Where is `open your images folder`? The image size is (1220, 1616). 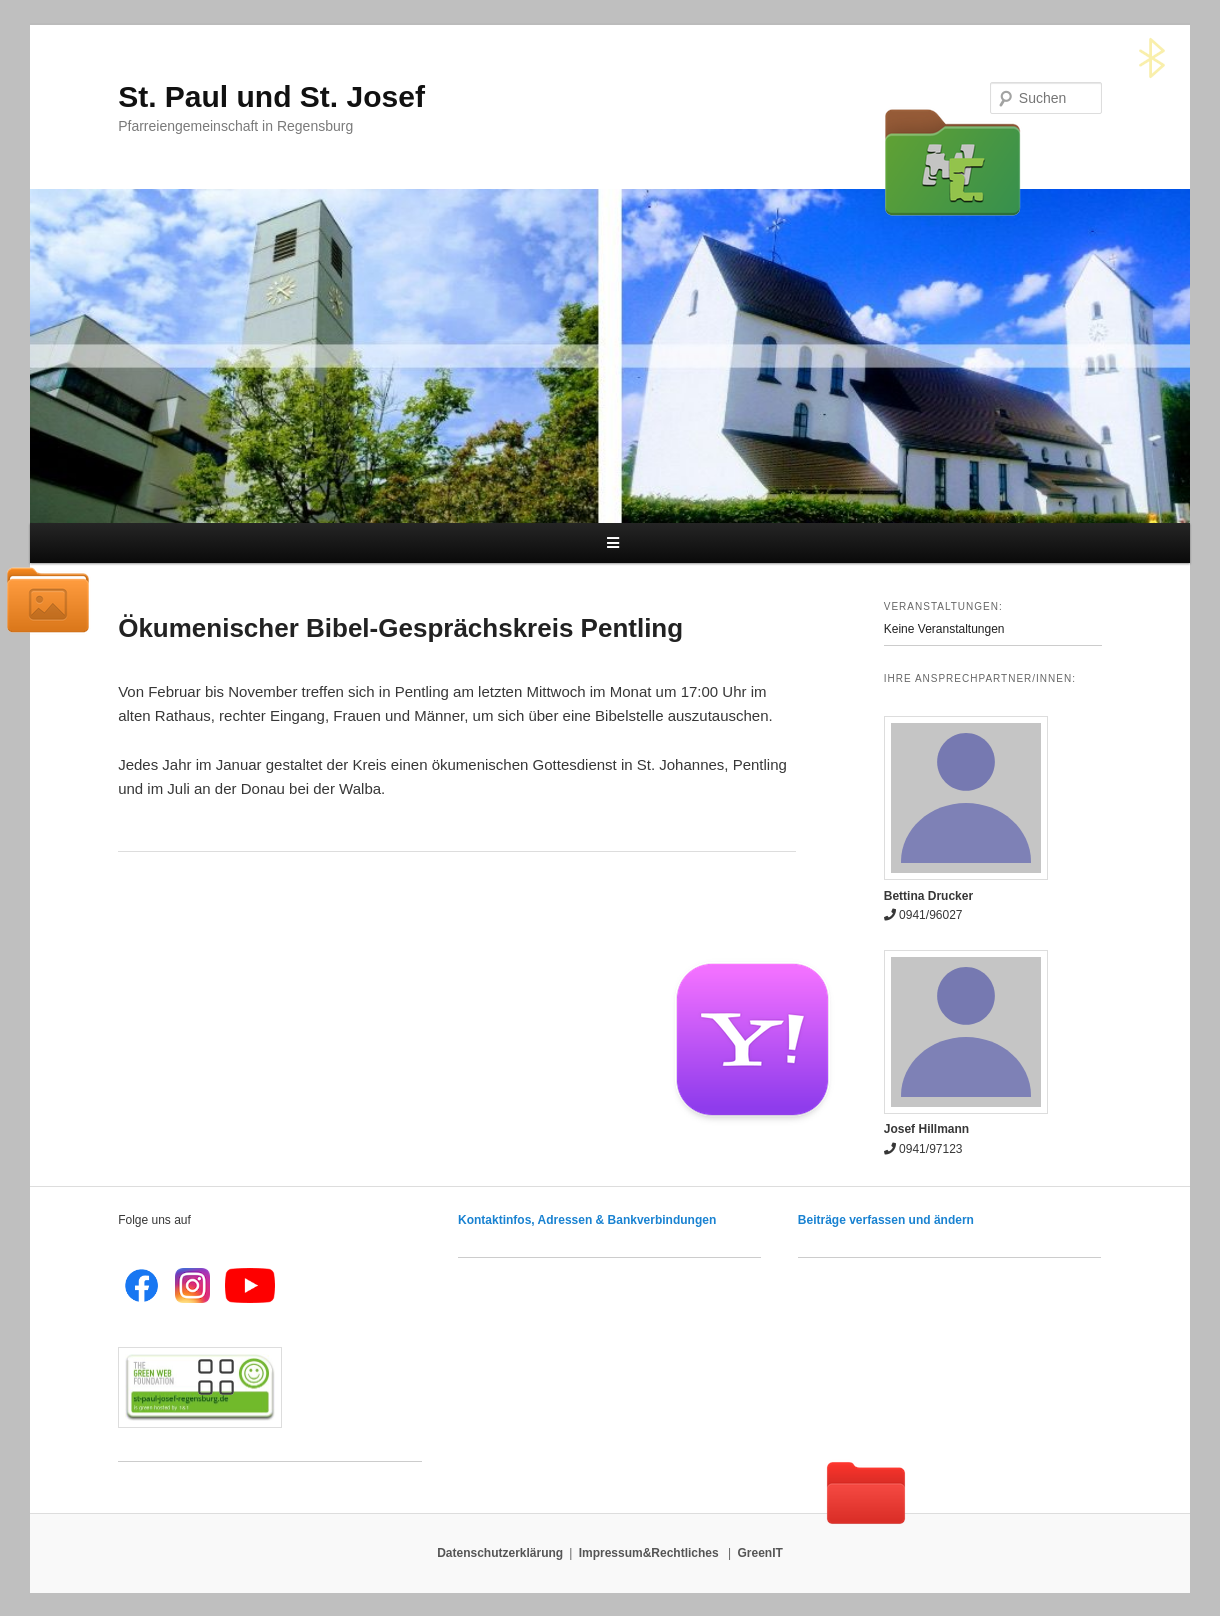 open your images folder is located at coordinates (48, 600).